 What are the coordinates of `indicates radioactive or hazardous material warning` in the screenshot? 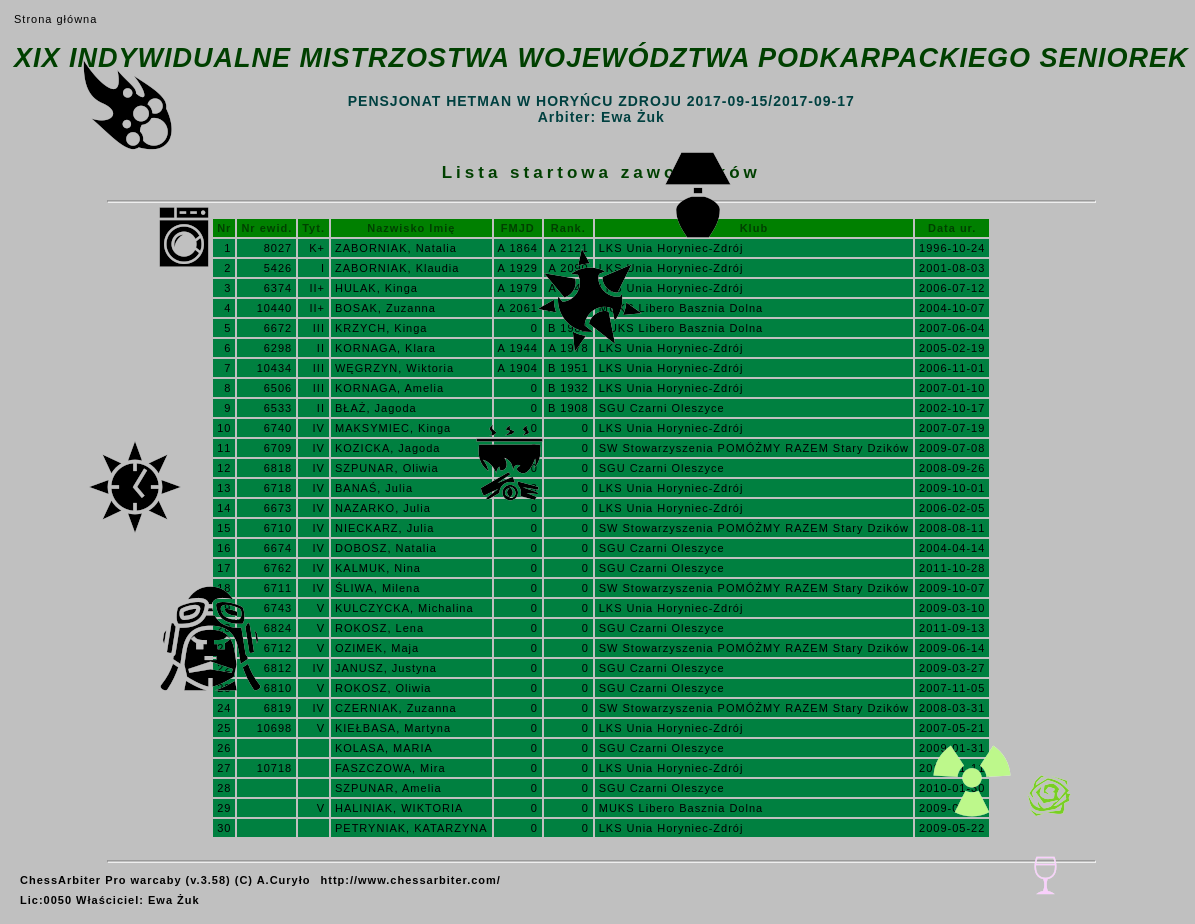 It's located at (972, 781).